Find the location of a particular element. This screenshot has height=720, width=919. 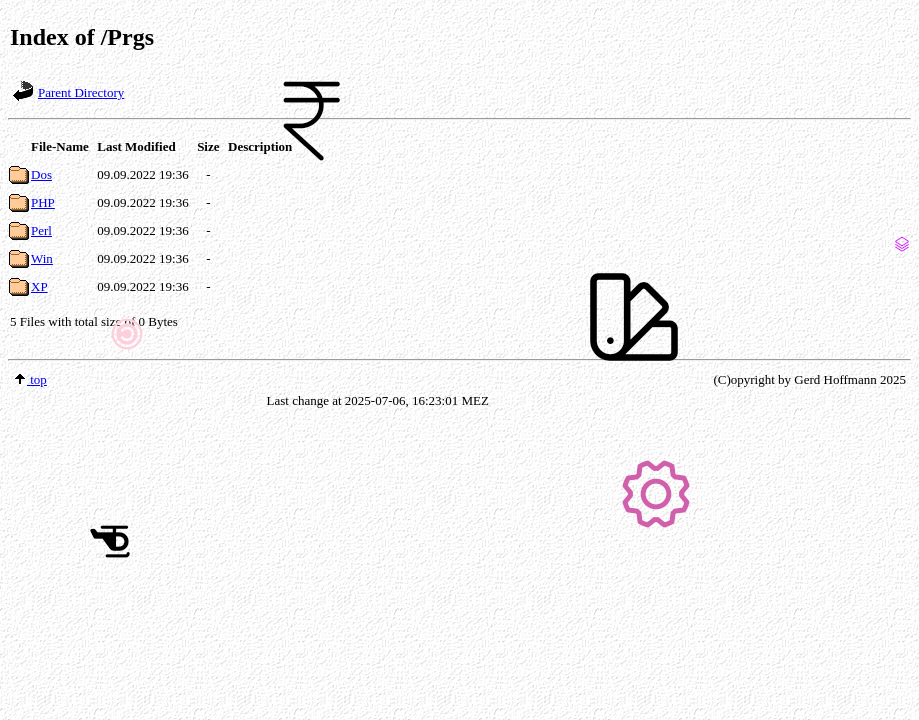

indicates copyleft licensing status is located at coordinates (127, 334).